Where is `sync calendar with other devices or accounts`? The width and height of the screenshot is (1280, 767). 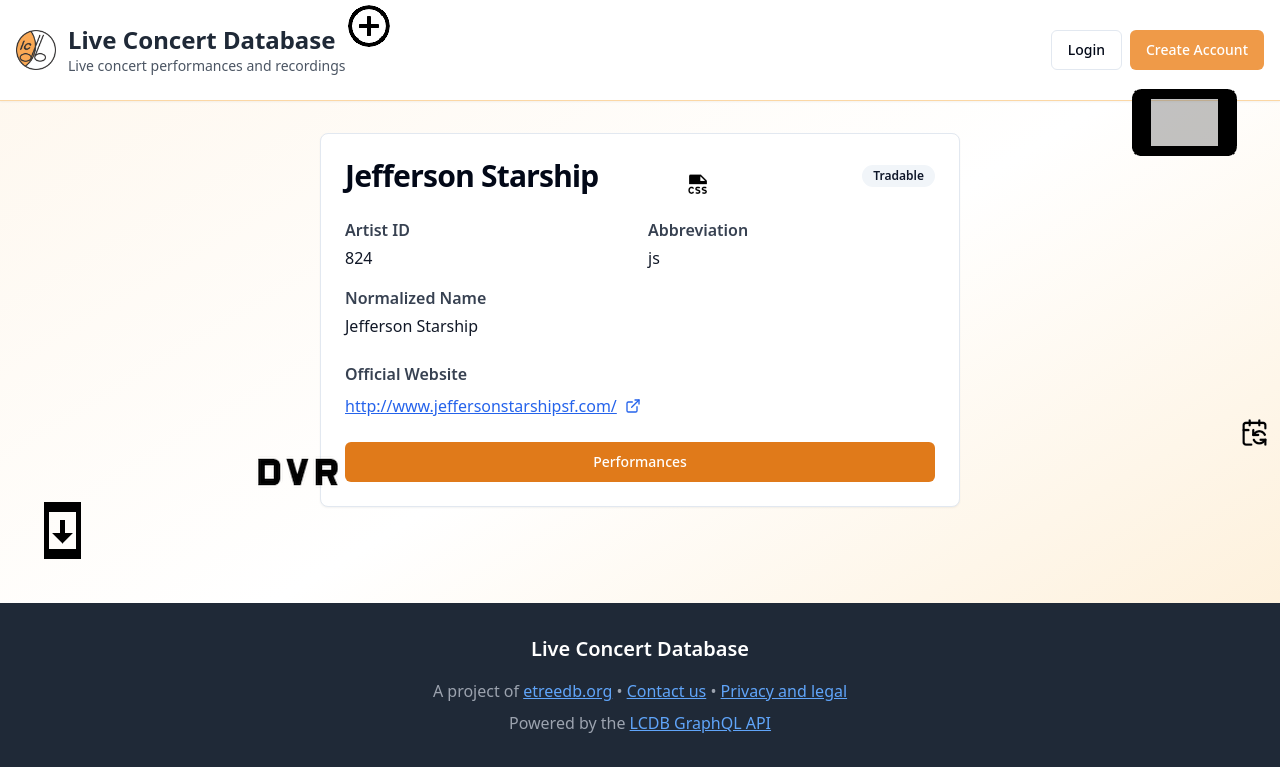 sync calendar with other devices or accounts is located at coordinates (1254, 432).